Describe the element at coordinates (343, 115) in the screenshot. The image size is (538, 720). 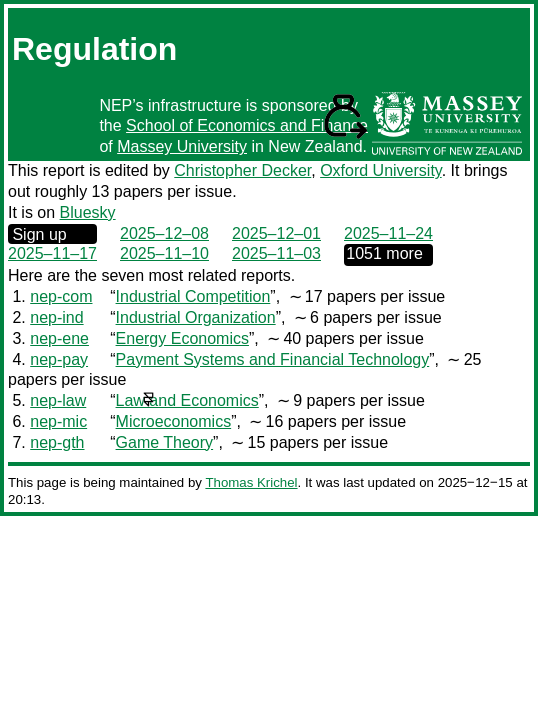
I see `transfer funds to another account` at that location.